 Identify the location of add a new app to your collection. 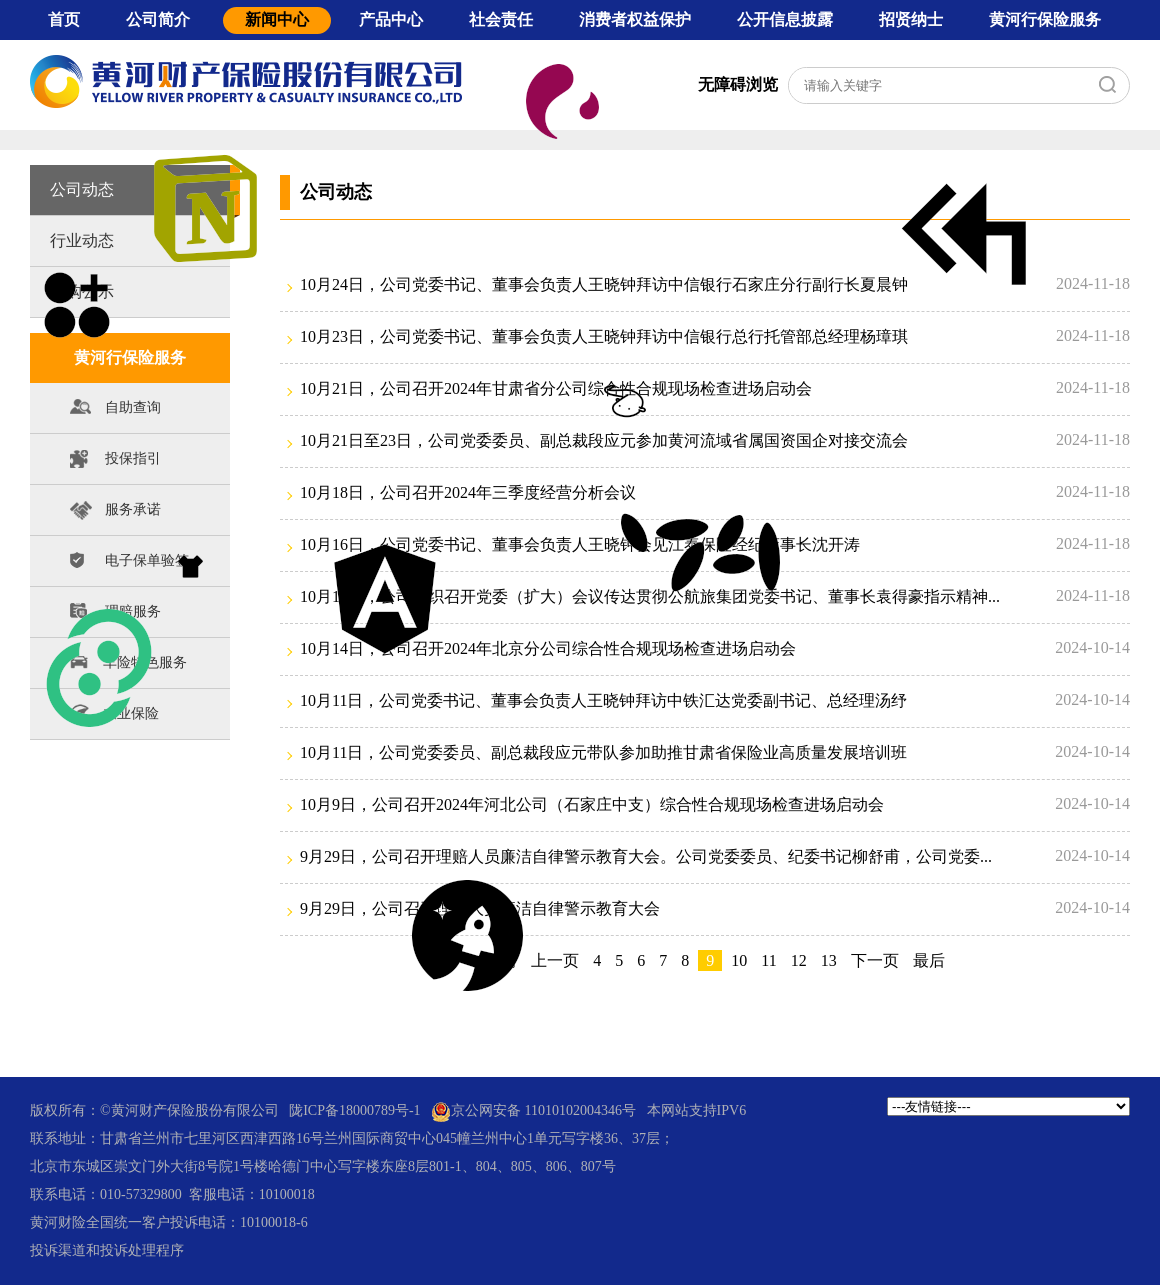
(77, 305).